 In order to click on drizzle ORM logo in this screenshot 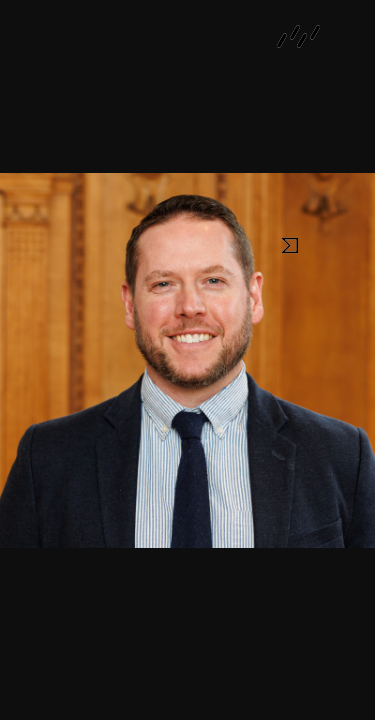, I will do `click(298, 36)`.